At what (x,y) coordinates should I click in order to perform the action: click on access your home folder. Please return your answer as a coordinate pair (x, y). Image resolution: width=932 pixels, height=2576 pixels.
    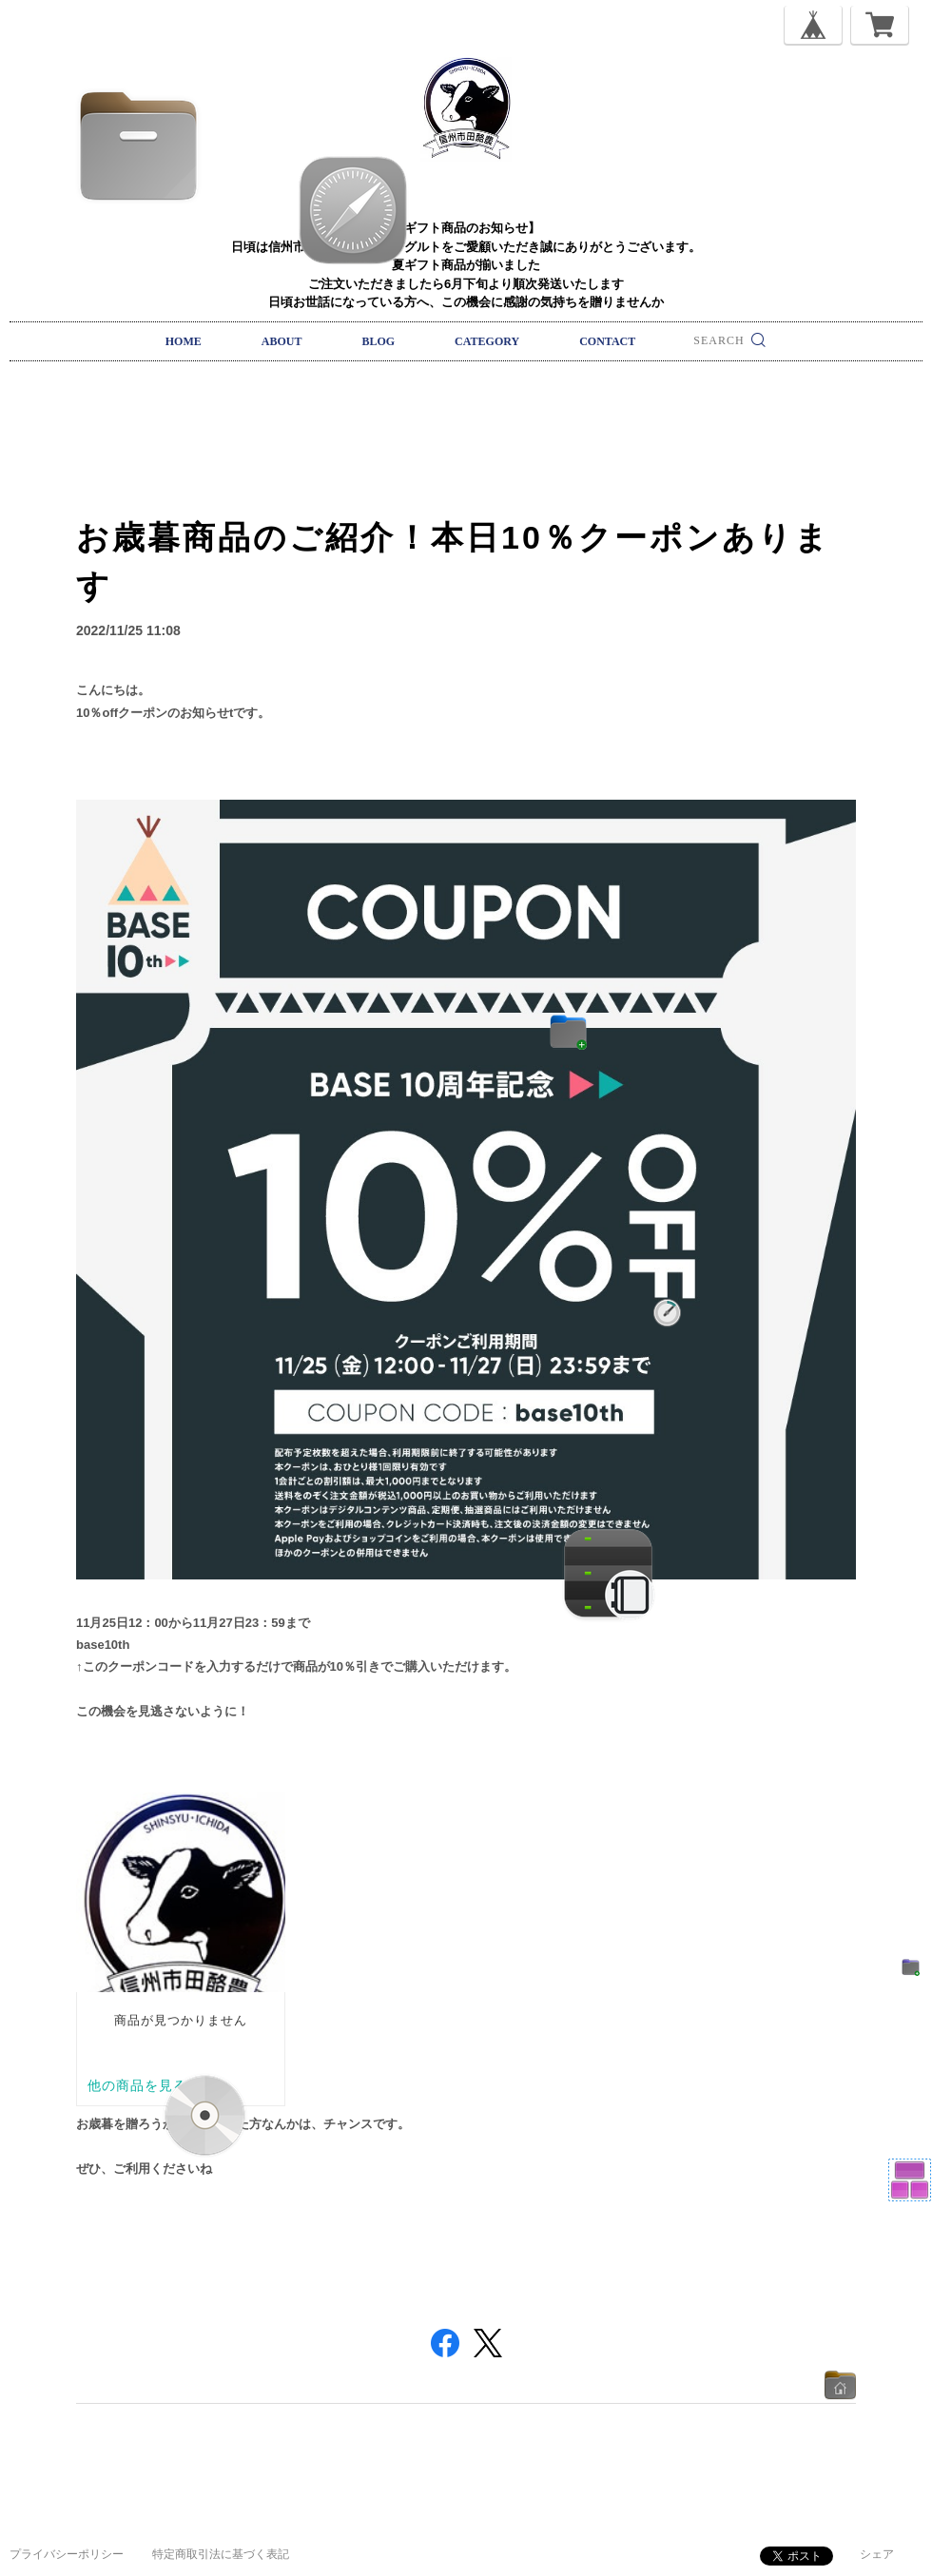
    Looking at the image, I should click on (840, 2384).